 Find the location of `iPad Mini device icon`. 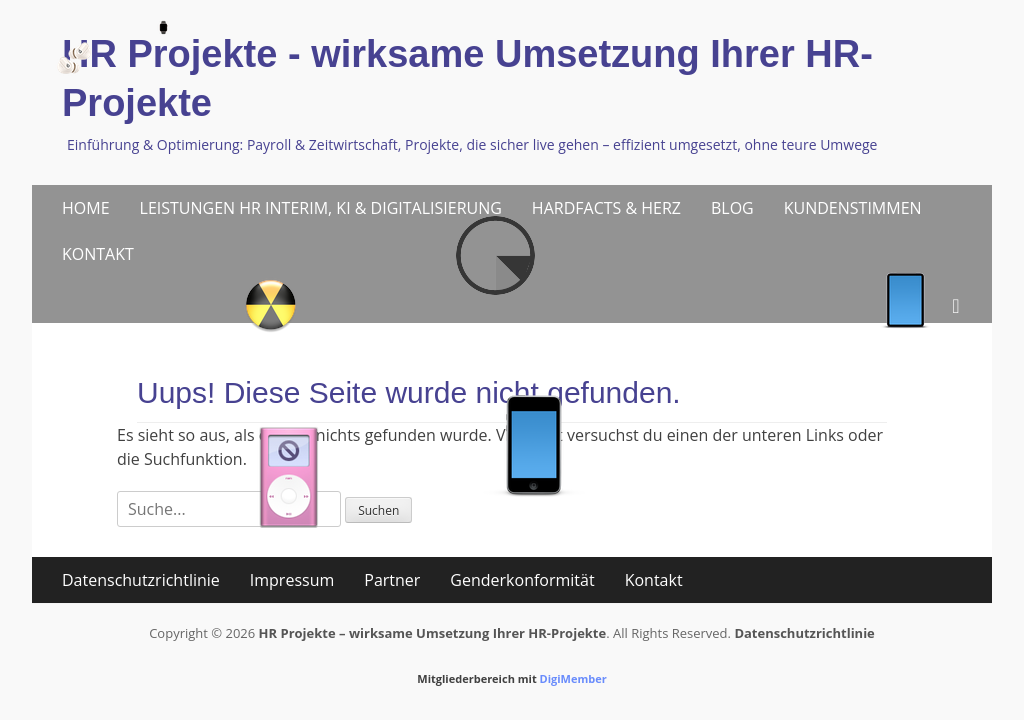

iPad Mini device icon is located at coordinates (905, 294).